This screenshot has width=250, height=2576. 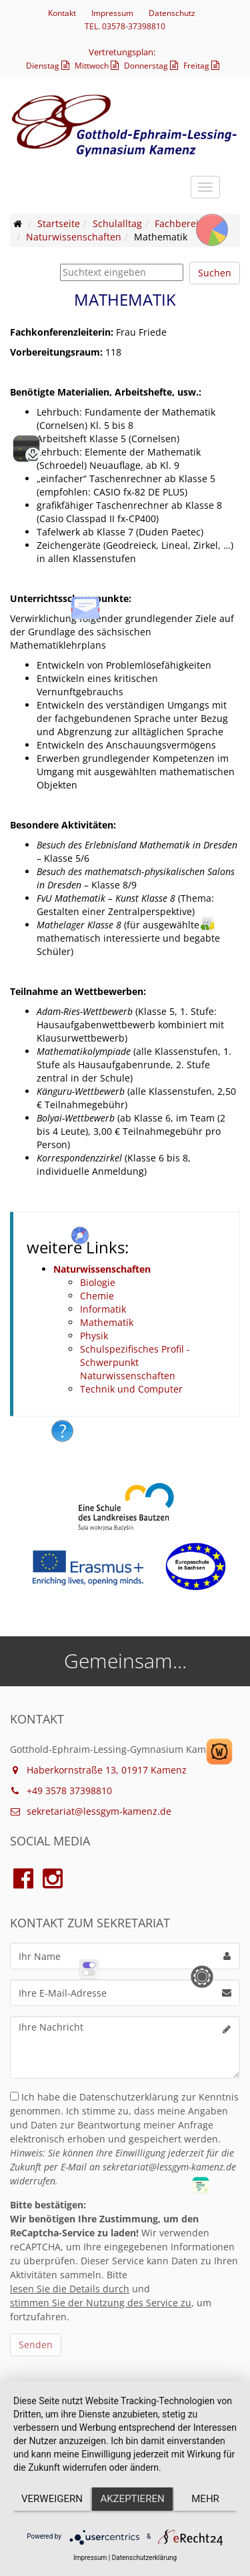 What do you see at coordinates (85, 608) in the screenshot?
I see `open the mail application` at bounding box center [85, 608].